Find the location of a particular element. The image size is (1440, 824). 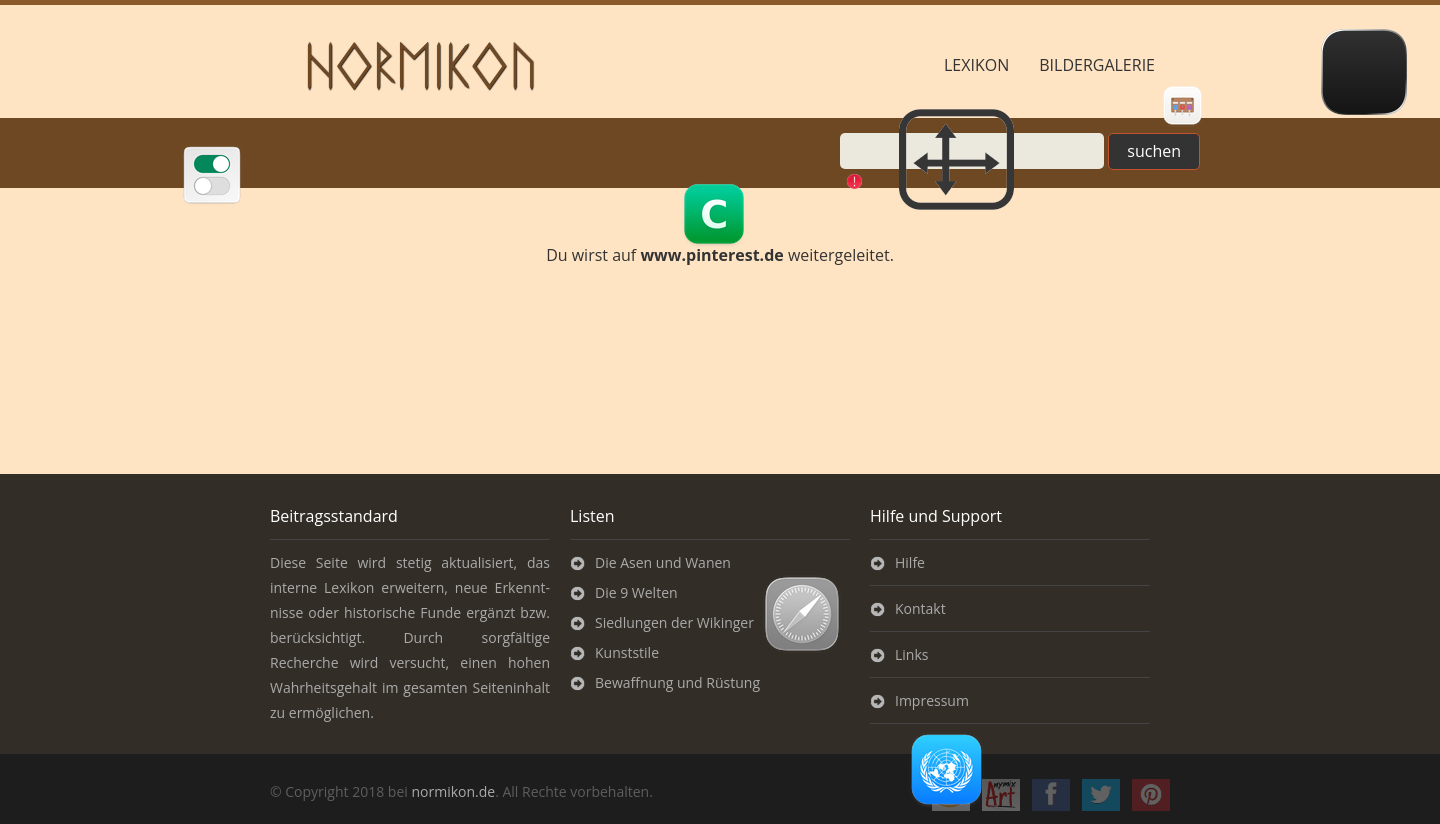

open Safari web browser is located at coordinates (802, 614).